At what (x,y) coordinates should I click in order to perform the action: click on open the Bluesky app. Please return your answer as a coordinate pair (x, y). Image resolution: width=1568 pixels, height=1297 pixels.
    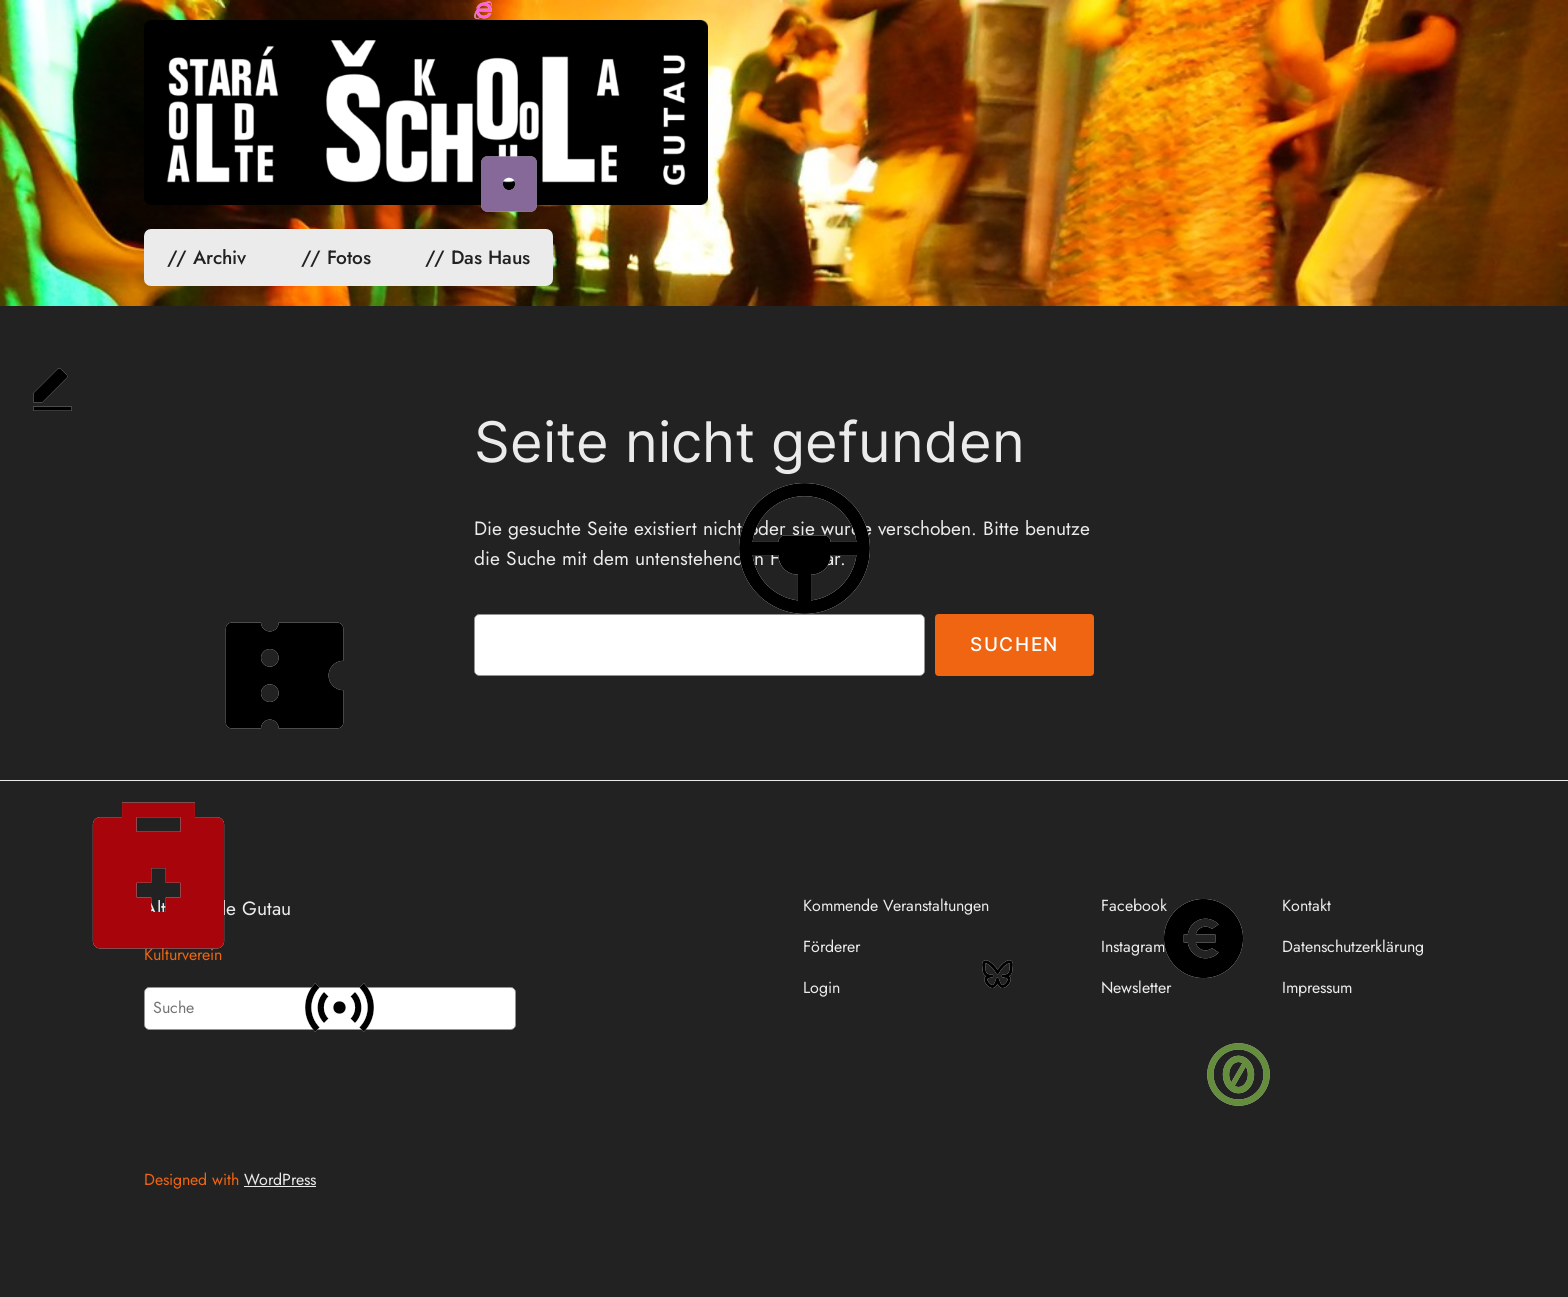
    Looking at the image, I should click on (997, 973).